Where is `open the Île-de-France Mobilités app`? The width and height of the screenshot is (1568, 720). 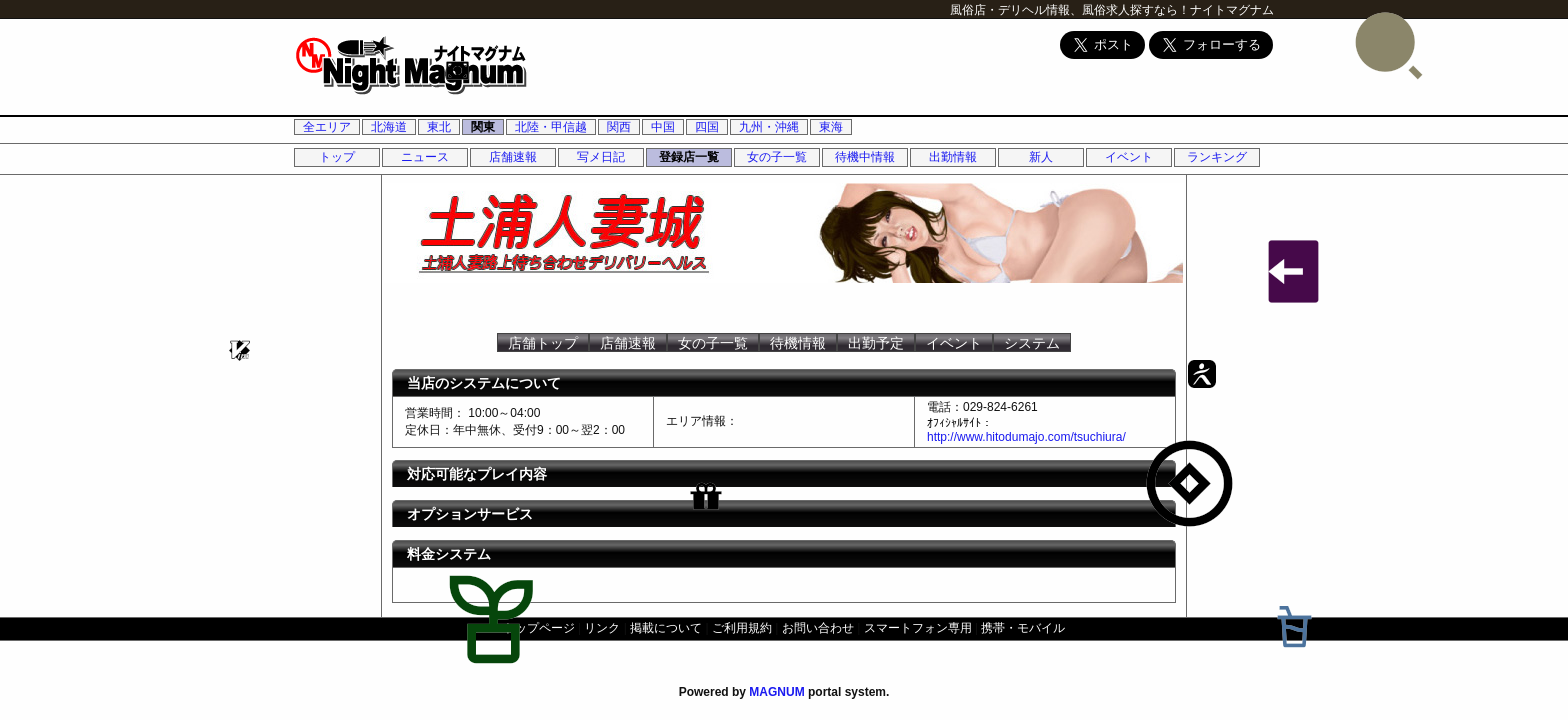
open the Île-de-France Mobilités app is located at coordinates (1202, 374).